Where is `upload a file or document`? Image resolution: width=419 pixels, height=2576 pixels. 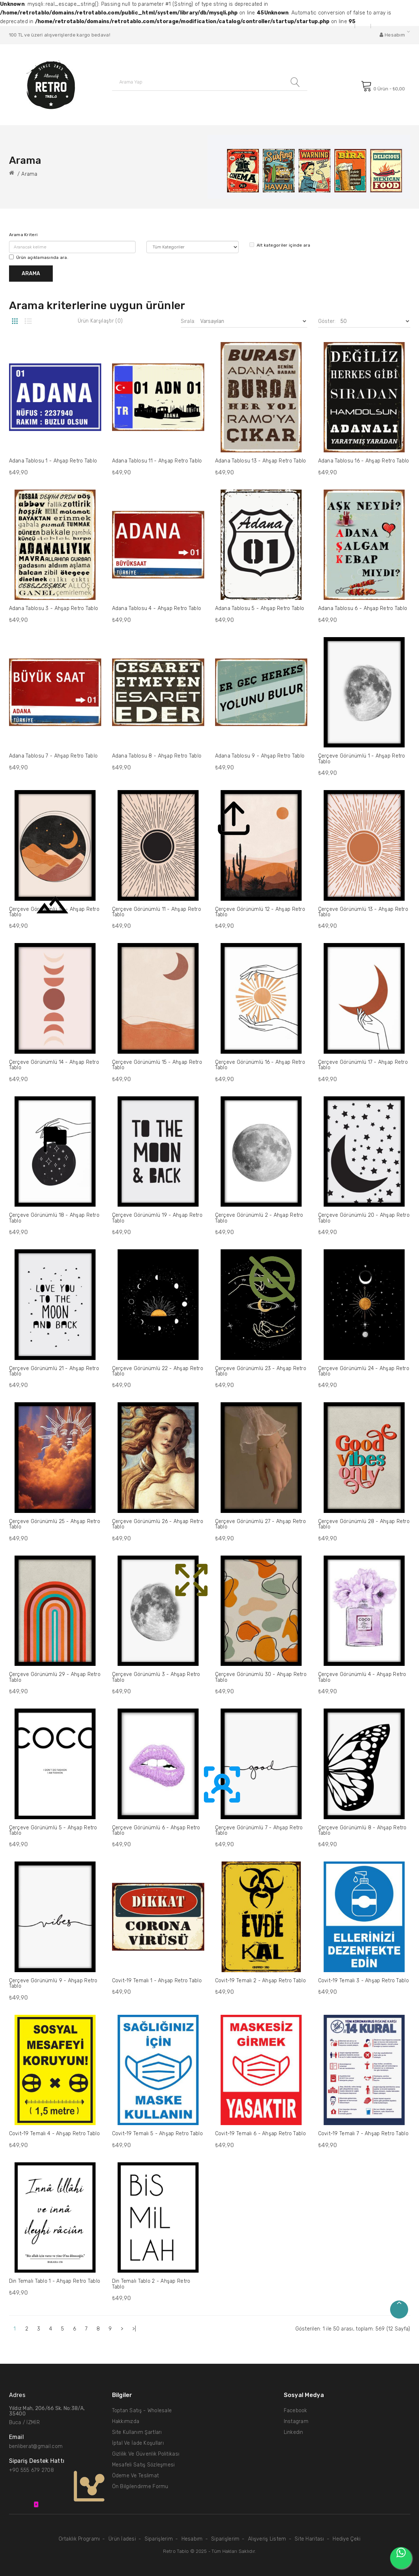
upload a file or document is located at coordinates (234, 817).